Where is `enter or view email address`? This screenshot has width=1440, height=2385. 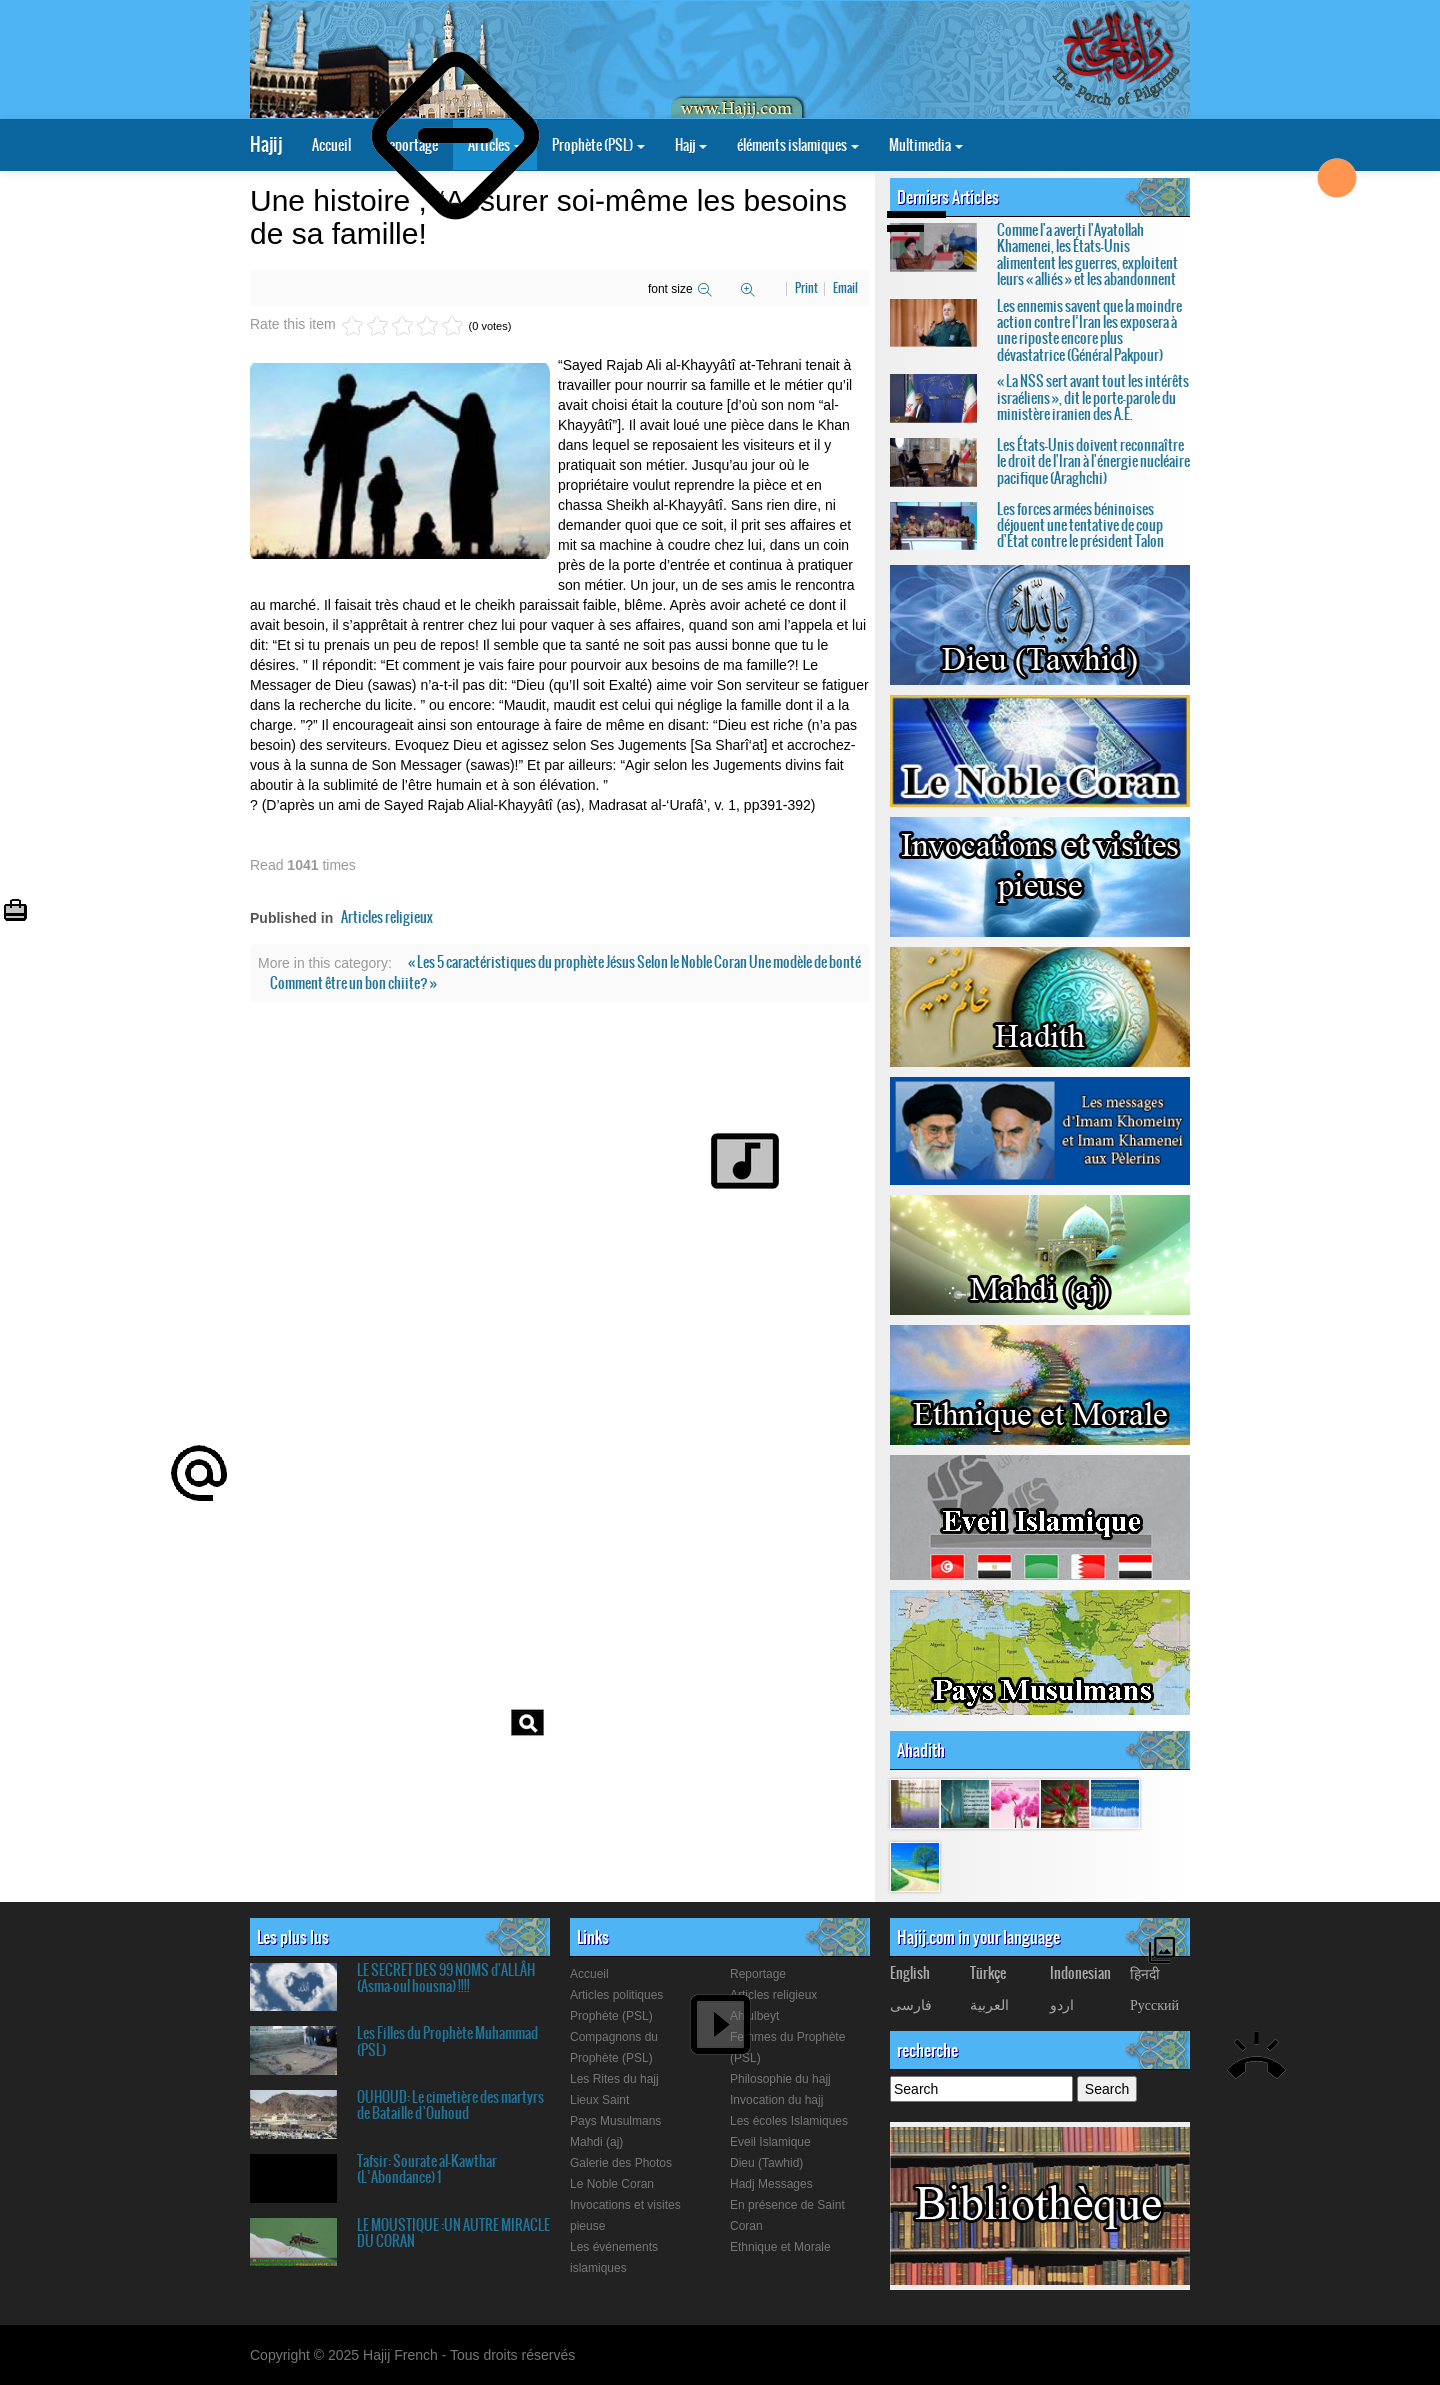
enter or view email address is located at coordinates (199, 1473).